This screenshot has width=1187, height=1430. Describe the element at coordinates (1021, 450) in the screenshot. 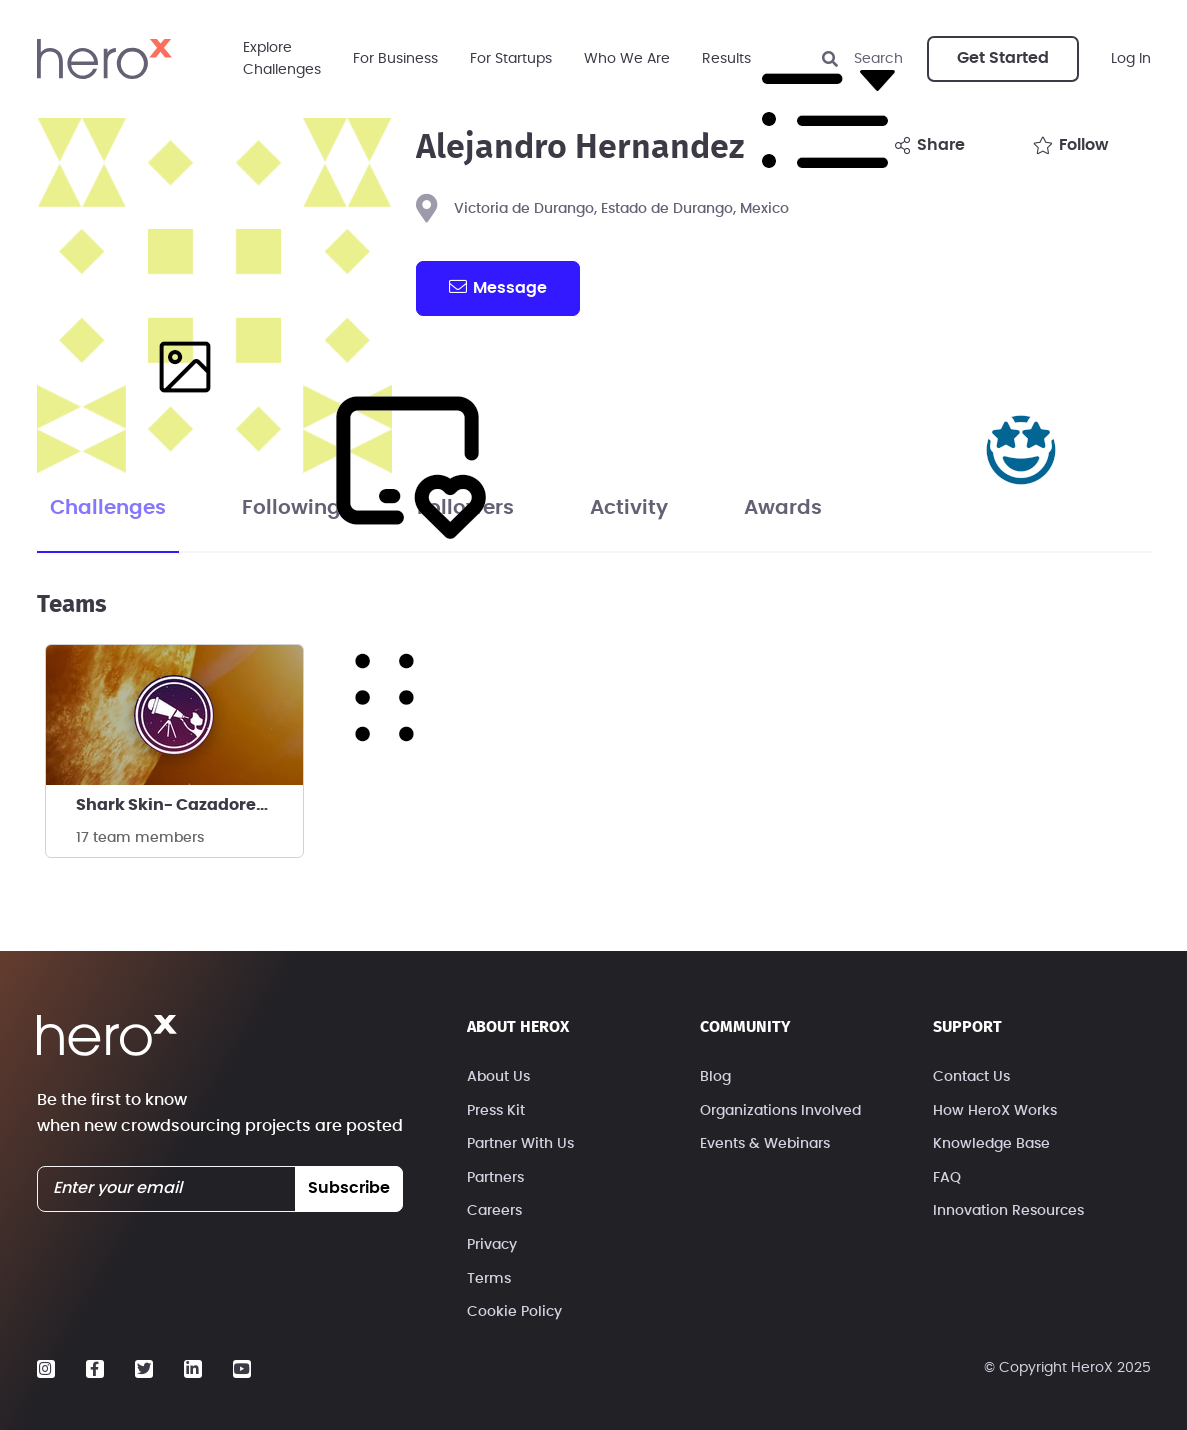

I see `rate something as amazing or five-star` at that location.